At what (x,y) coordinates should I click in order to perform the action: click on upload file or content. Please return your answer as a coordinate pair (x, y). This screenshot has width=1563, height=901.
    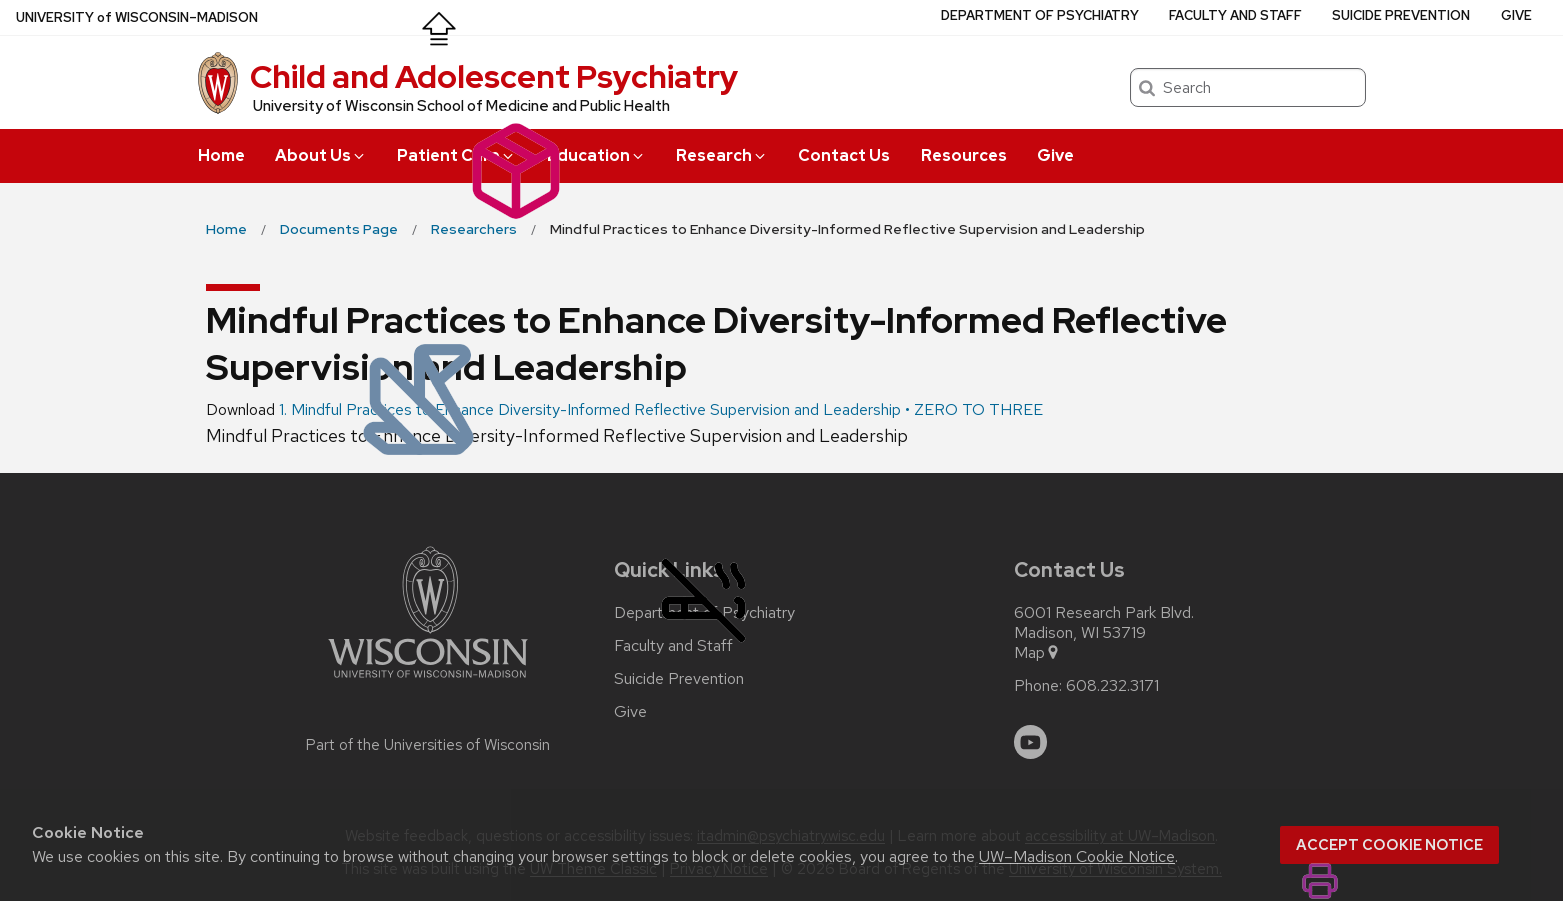
    Looking at the image, I should click on (439, 30).